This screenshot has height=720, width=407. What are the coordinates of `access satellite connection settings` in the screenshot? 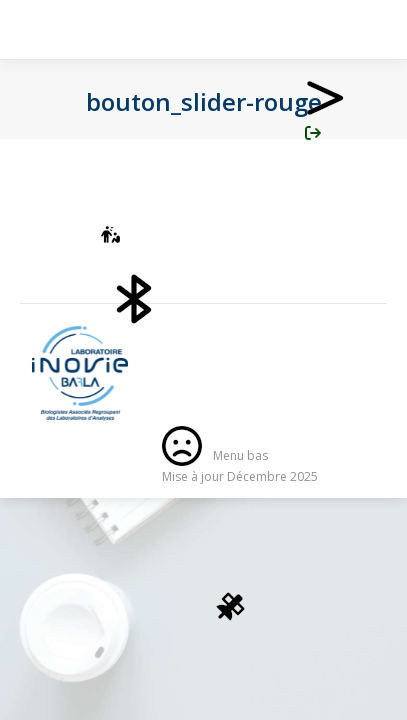 It's located at (230, 606).